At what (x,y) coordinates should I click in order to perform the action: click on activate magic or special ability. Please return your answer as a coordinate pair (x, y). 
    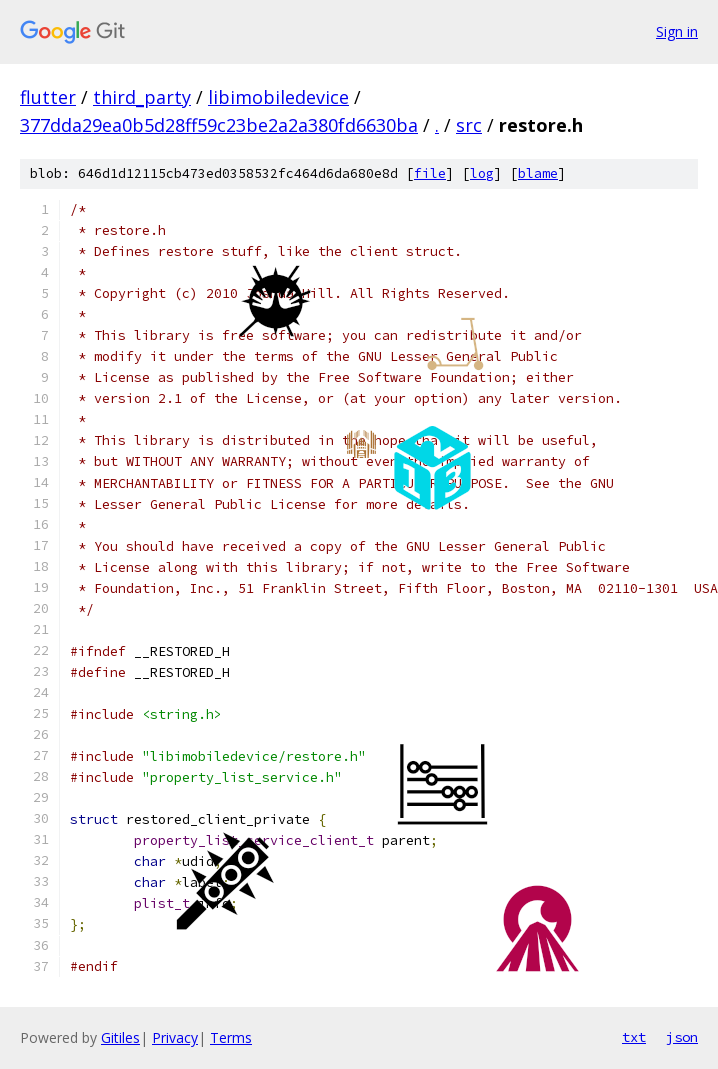
    Looking at the image, I should click on (275, 301).